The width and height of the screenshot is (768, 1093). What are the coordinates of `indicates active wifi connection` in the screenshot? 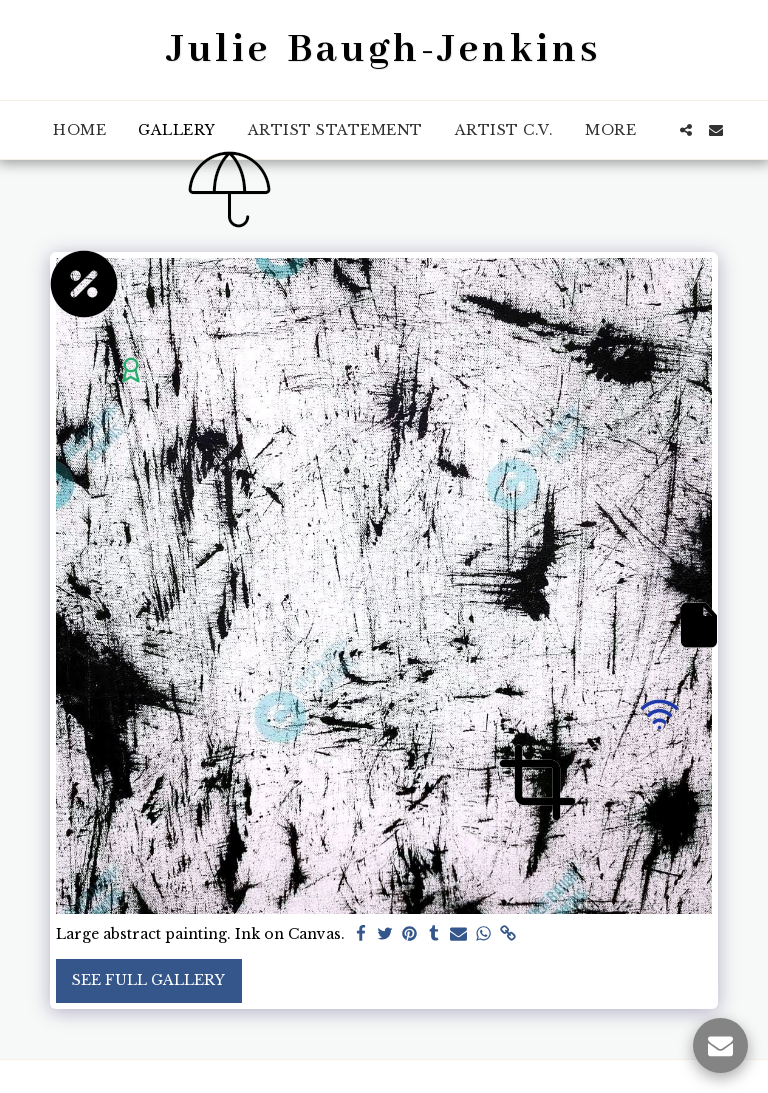 It's located at (659, 714).